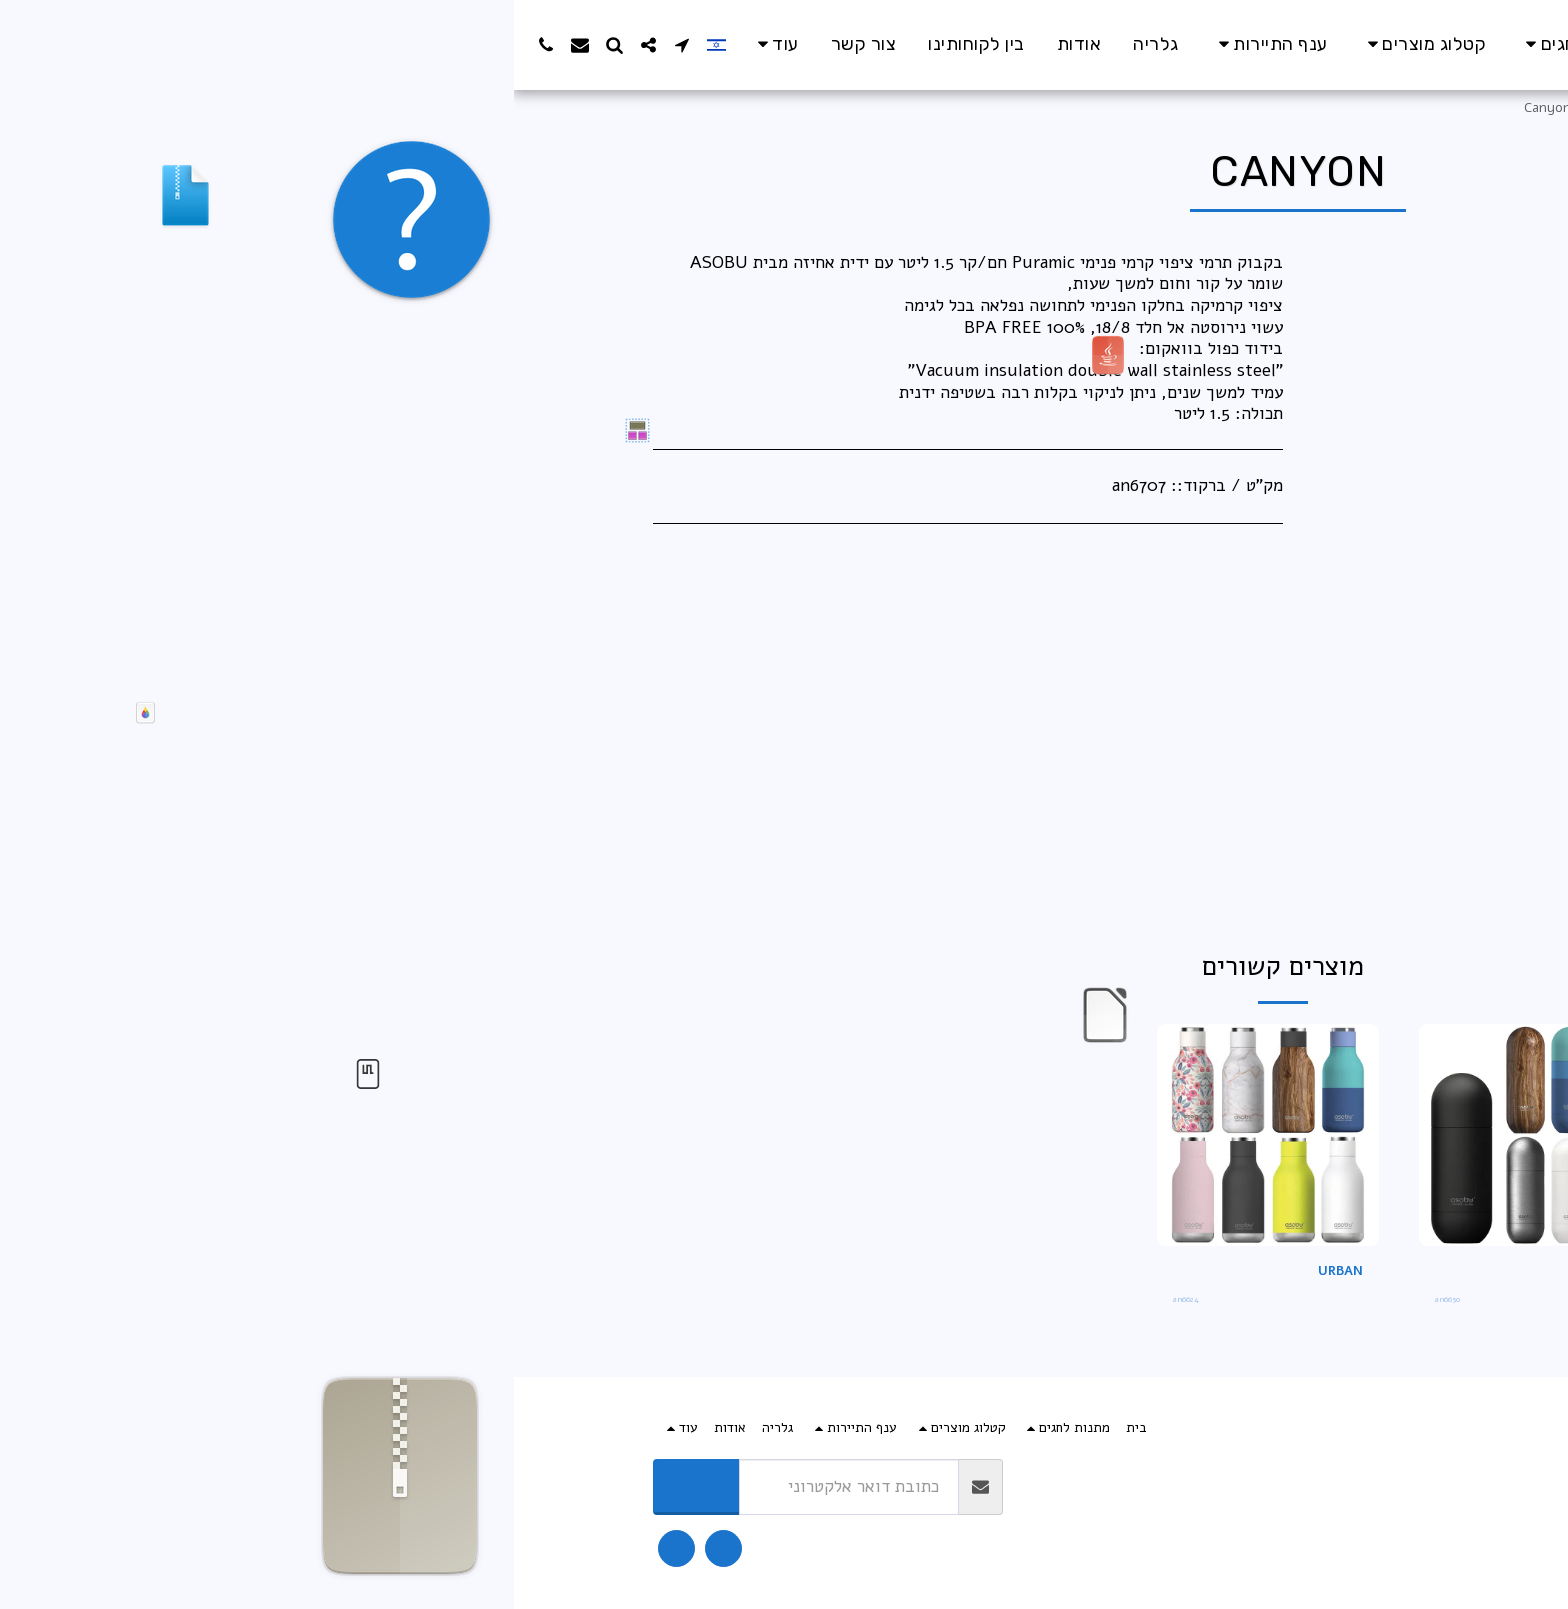  I want to click on indicates help or additional information is available, so click(411, 219).